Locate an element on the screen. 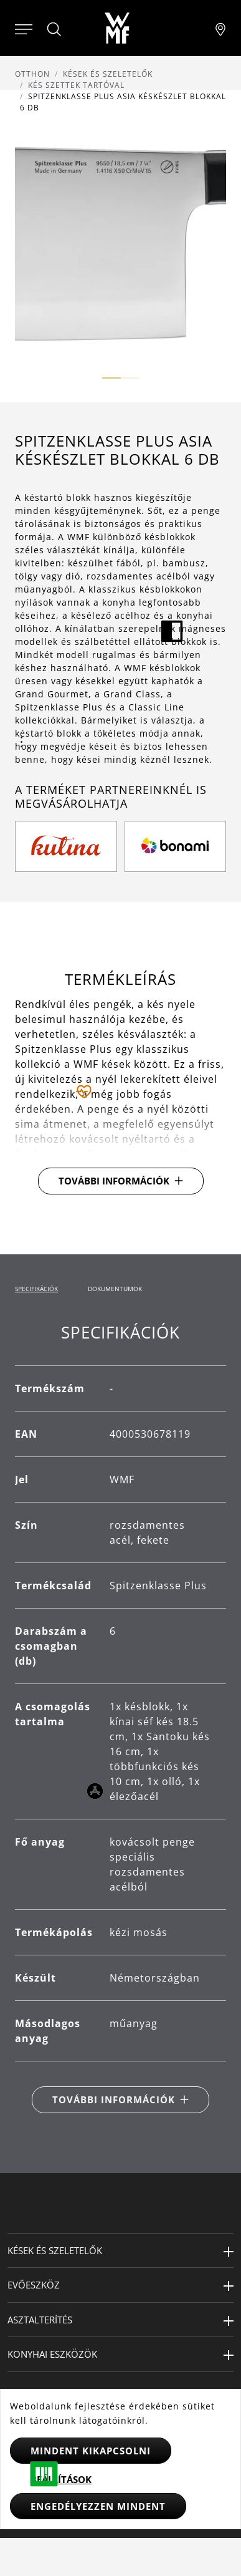 This screenshot has height=2576, width=241. open the Apple App Store is located at coordinates (95, 1791).